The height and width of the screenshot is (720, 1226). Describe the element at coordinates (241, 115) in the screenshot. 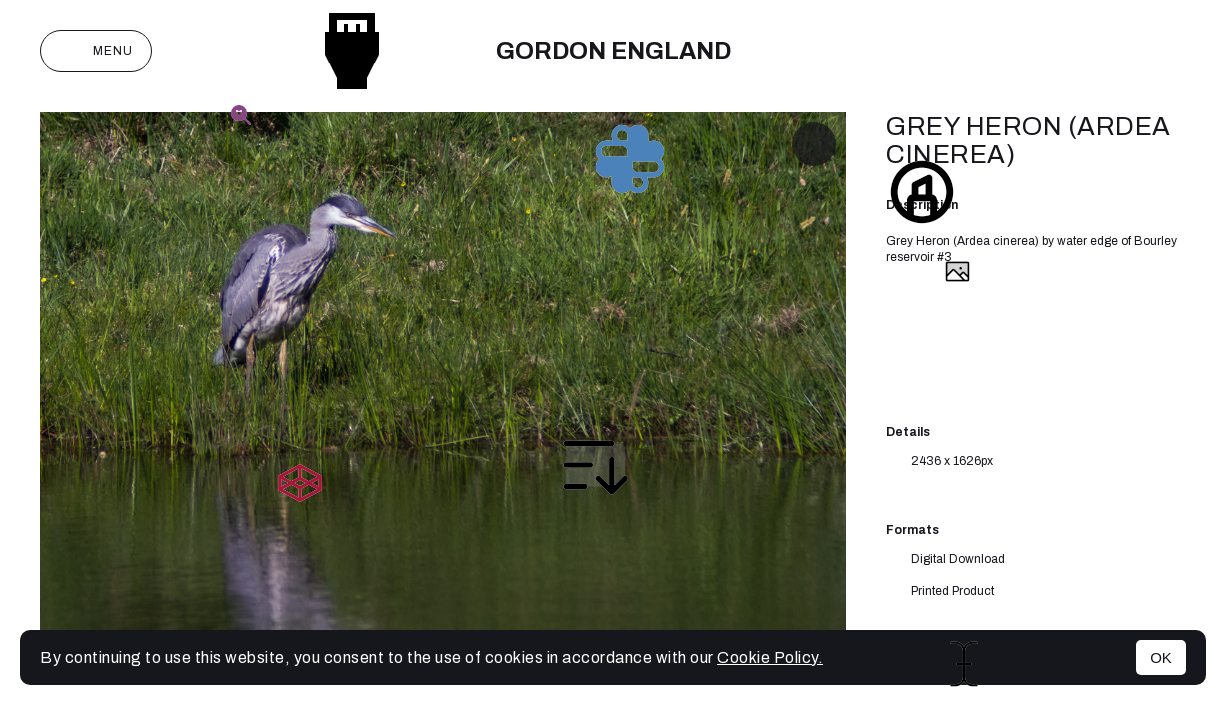

I see `cancel or clear current search` at that location.